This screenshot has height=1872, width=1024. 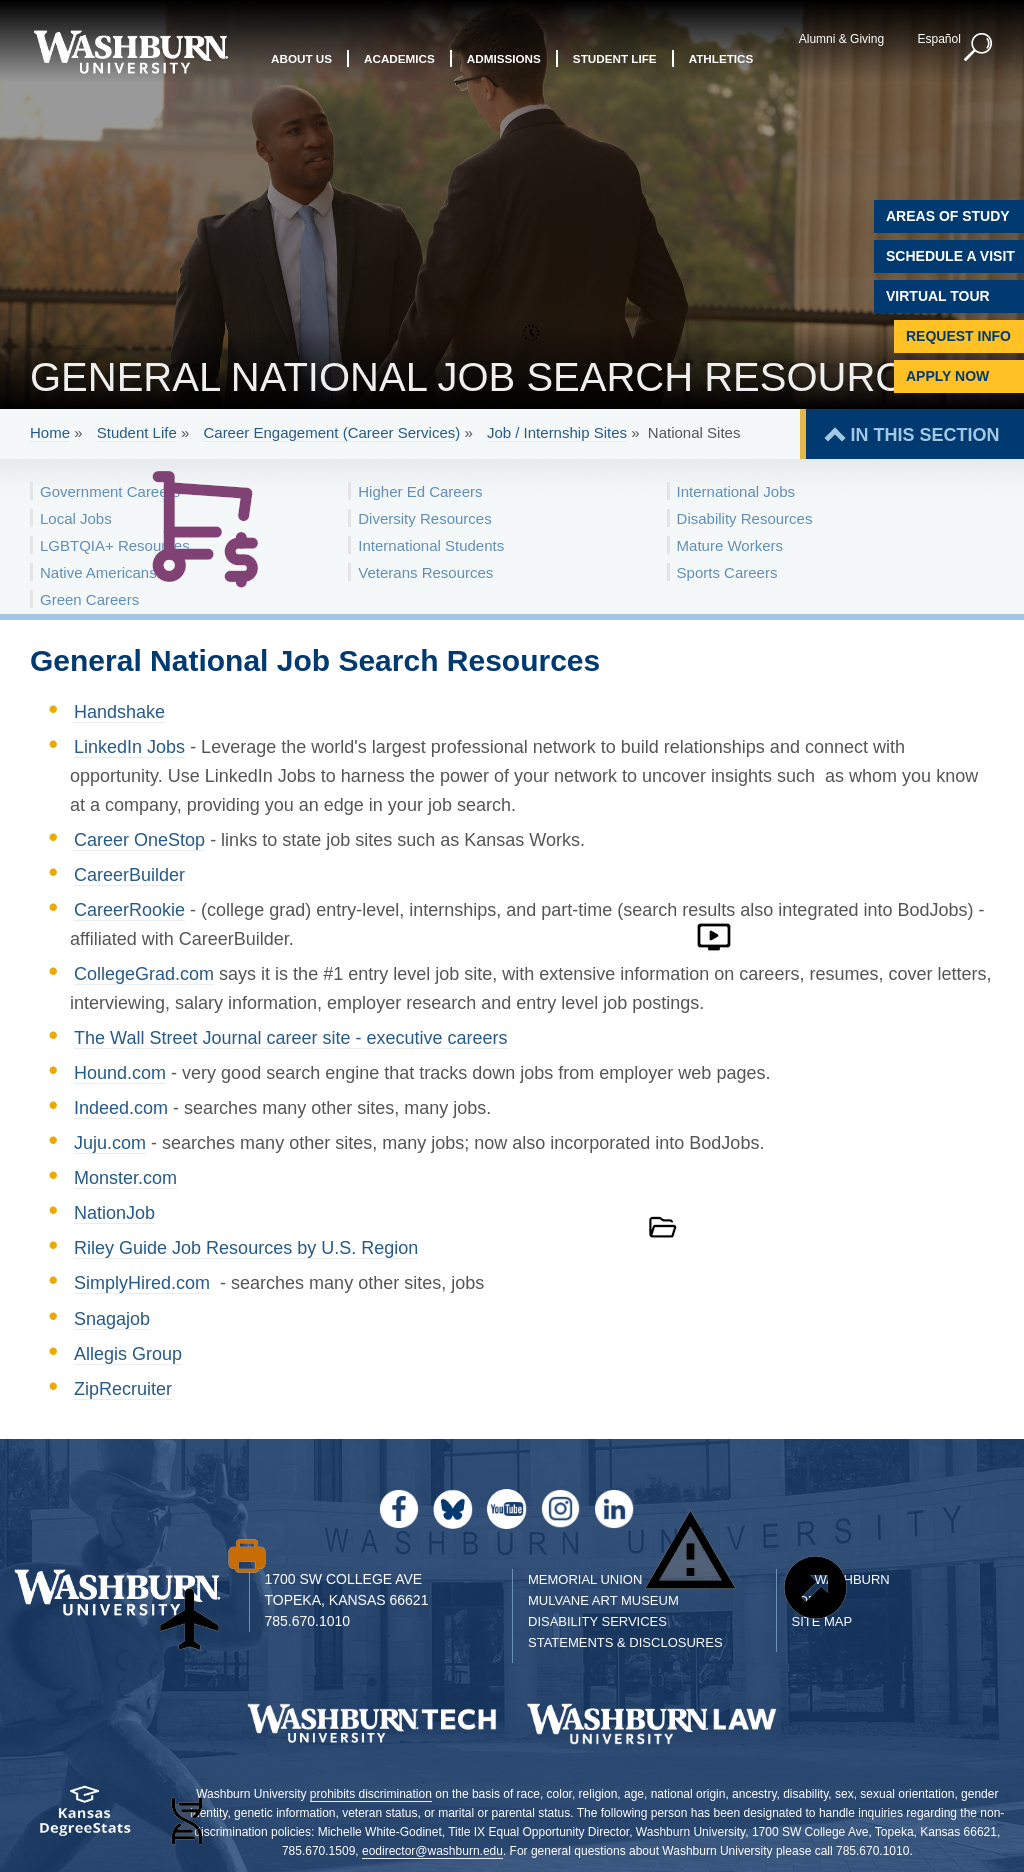 What do you see at coordinates (690, 1551) in the screenshot?
I see `indicates a warning or potential issue` at bounding box center [690, 1551].